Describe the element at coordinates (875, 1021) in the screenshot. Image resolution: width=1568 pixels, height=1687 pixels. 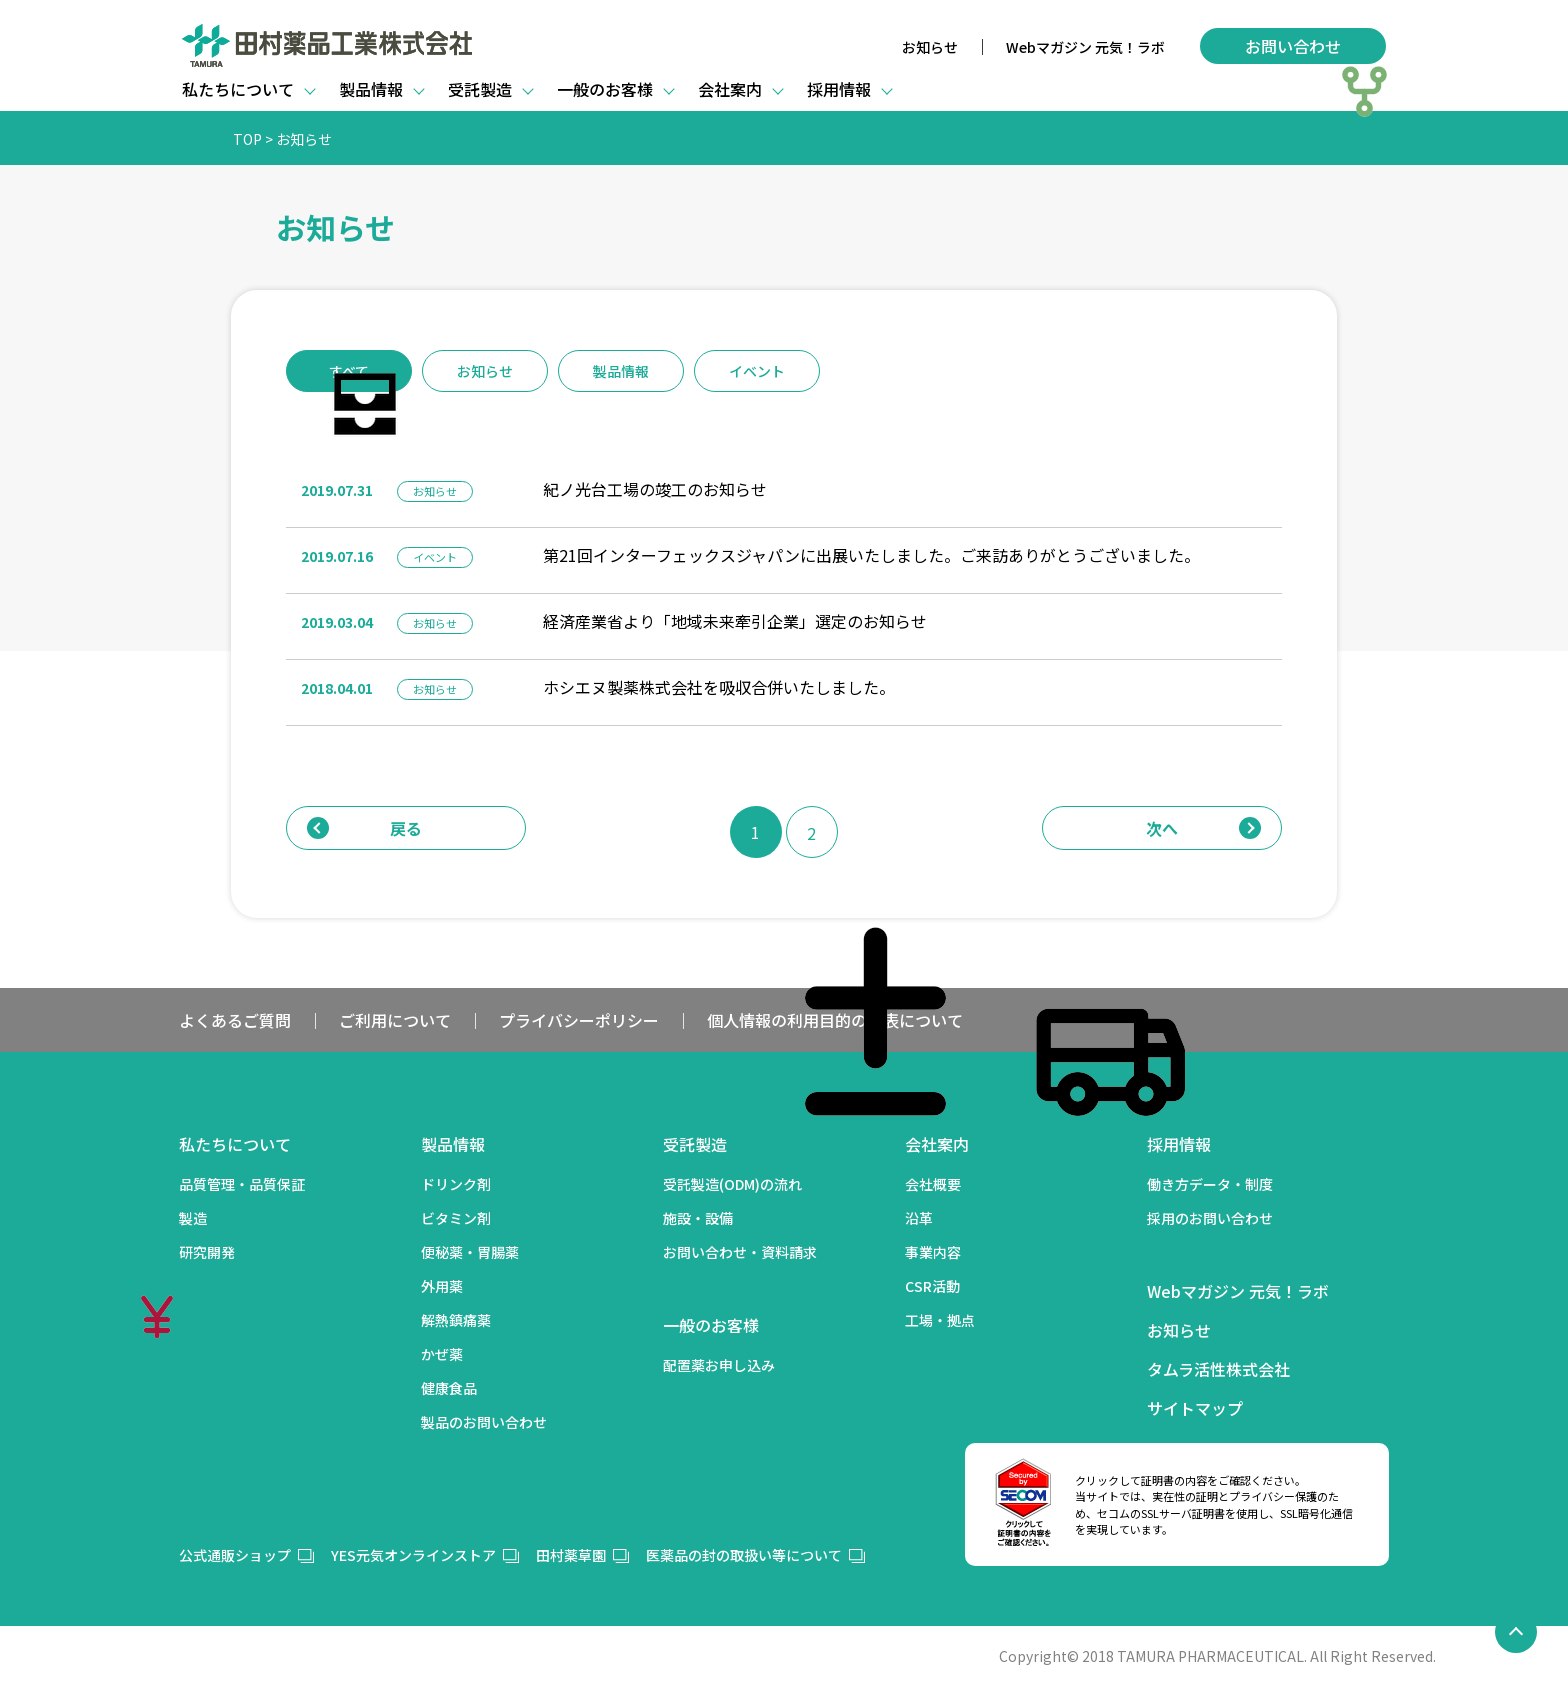
I see `toggle between adding and subtracting values` at that location.